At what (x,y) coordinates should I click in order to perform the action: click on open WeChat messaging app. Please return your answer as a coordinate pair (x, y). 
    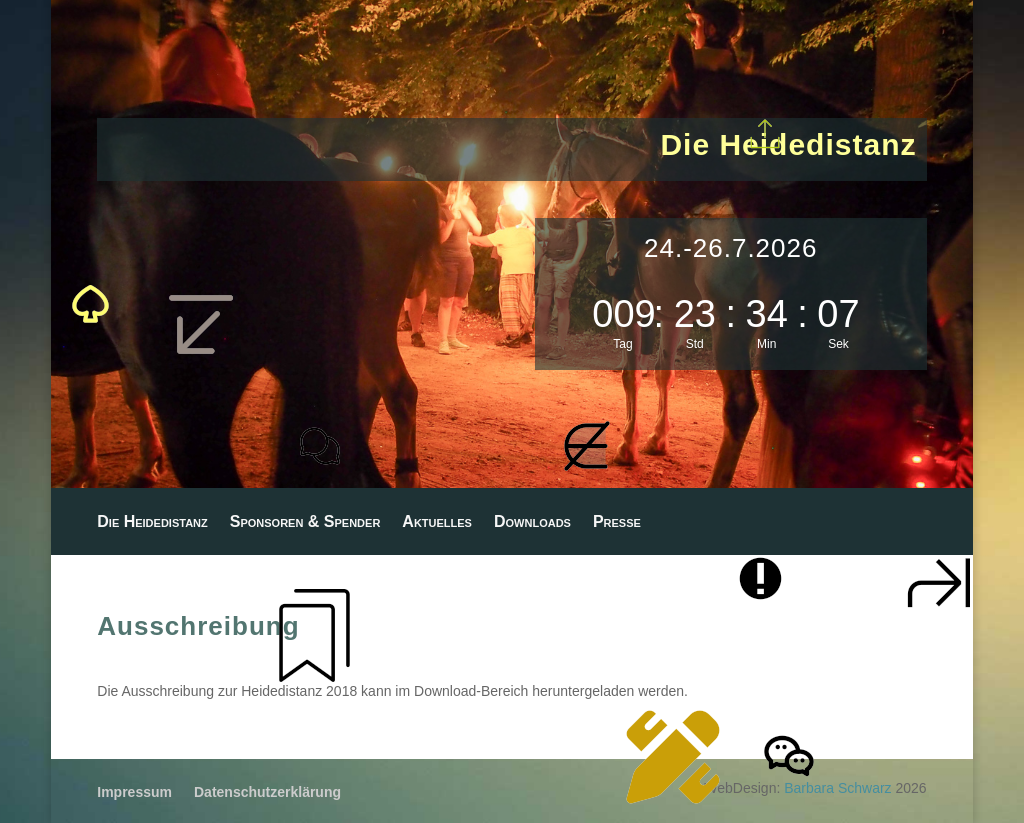
    Looking at the image, I should click on (789, 756).